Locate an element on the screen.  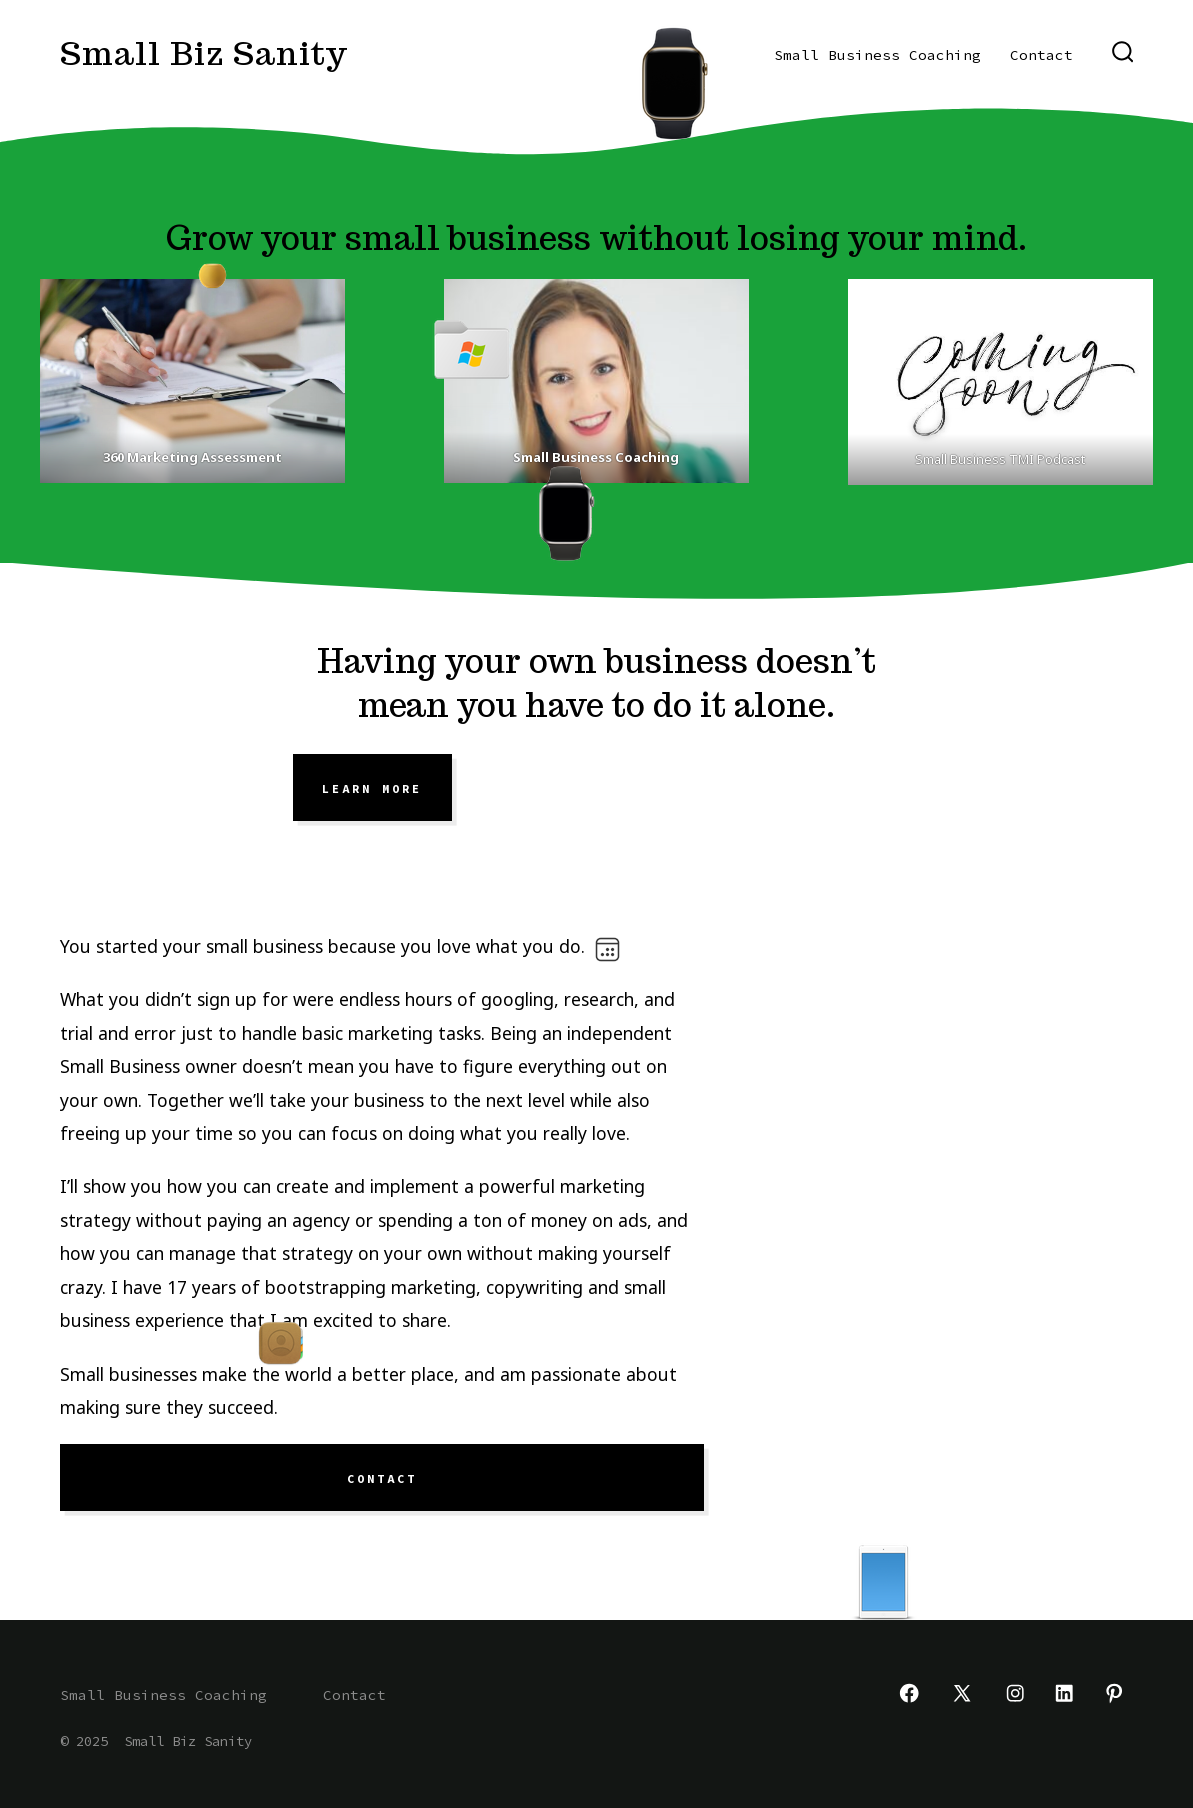
access contacts or address book is located at coordinates (280, 1343).